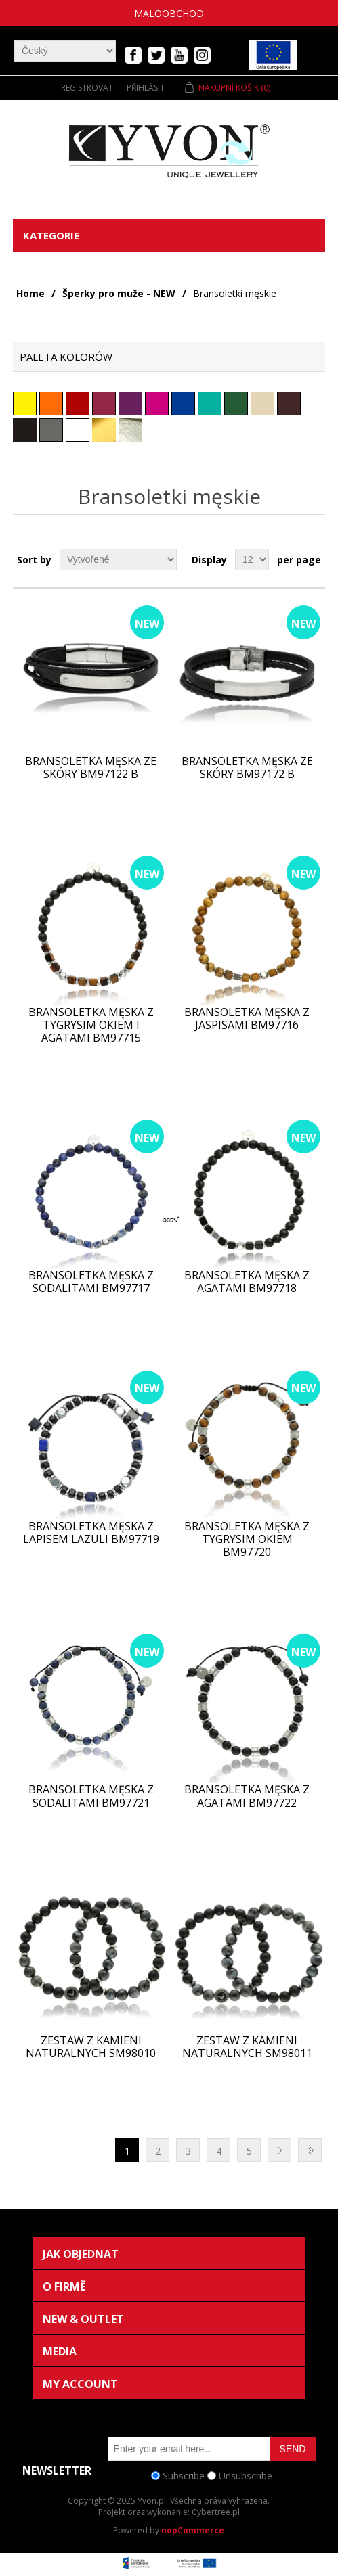  Describe the element at coordinates (203, 1454) in the screenshot. I see `open portainer container management dashboard` at that location.